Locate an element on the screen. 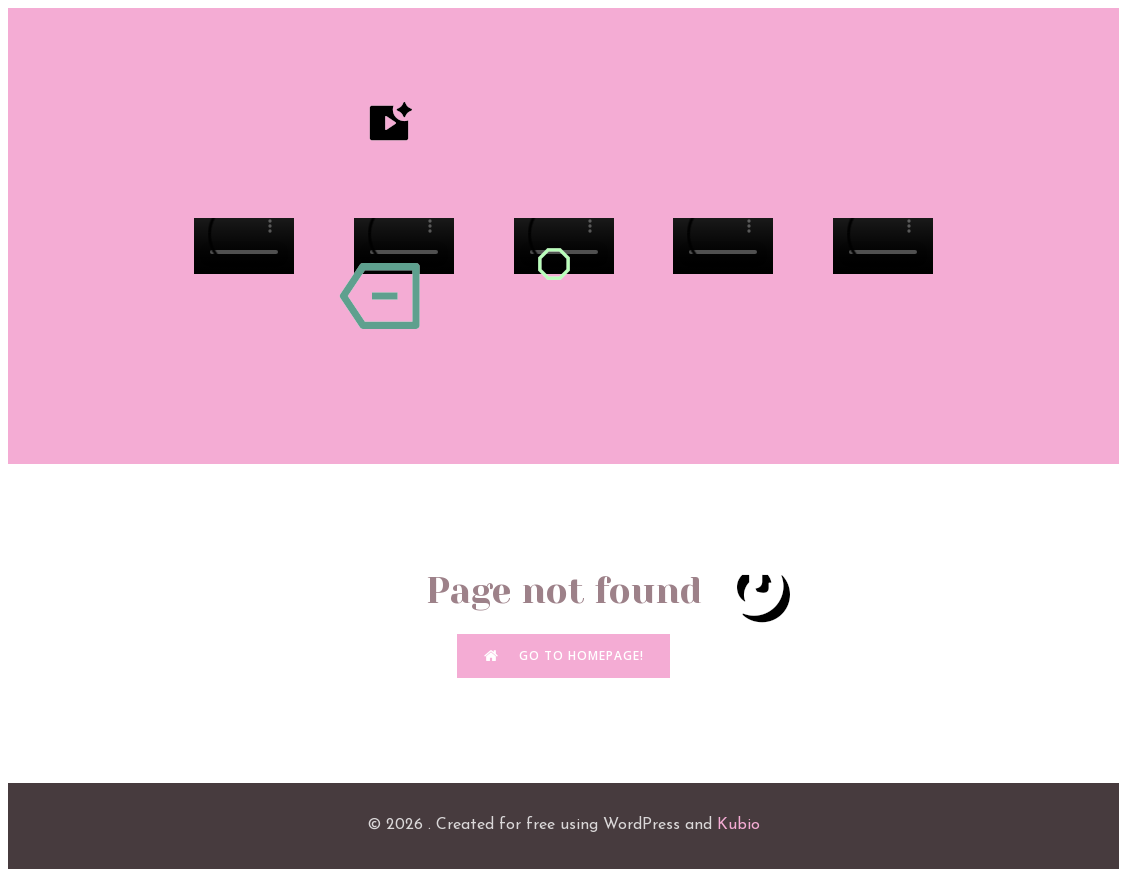  access AI-powered video features is located at coordinates (389, 123).